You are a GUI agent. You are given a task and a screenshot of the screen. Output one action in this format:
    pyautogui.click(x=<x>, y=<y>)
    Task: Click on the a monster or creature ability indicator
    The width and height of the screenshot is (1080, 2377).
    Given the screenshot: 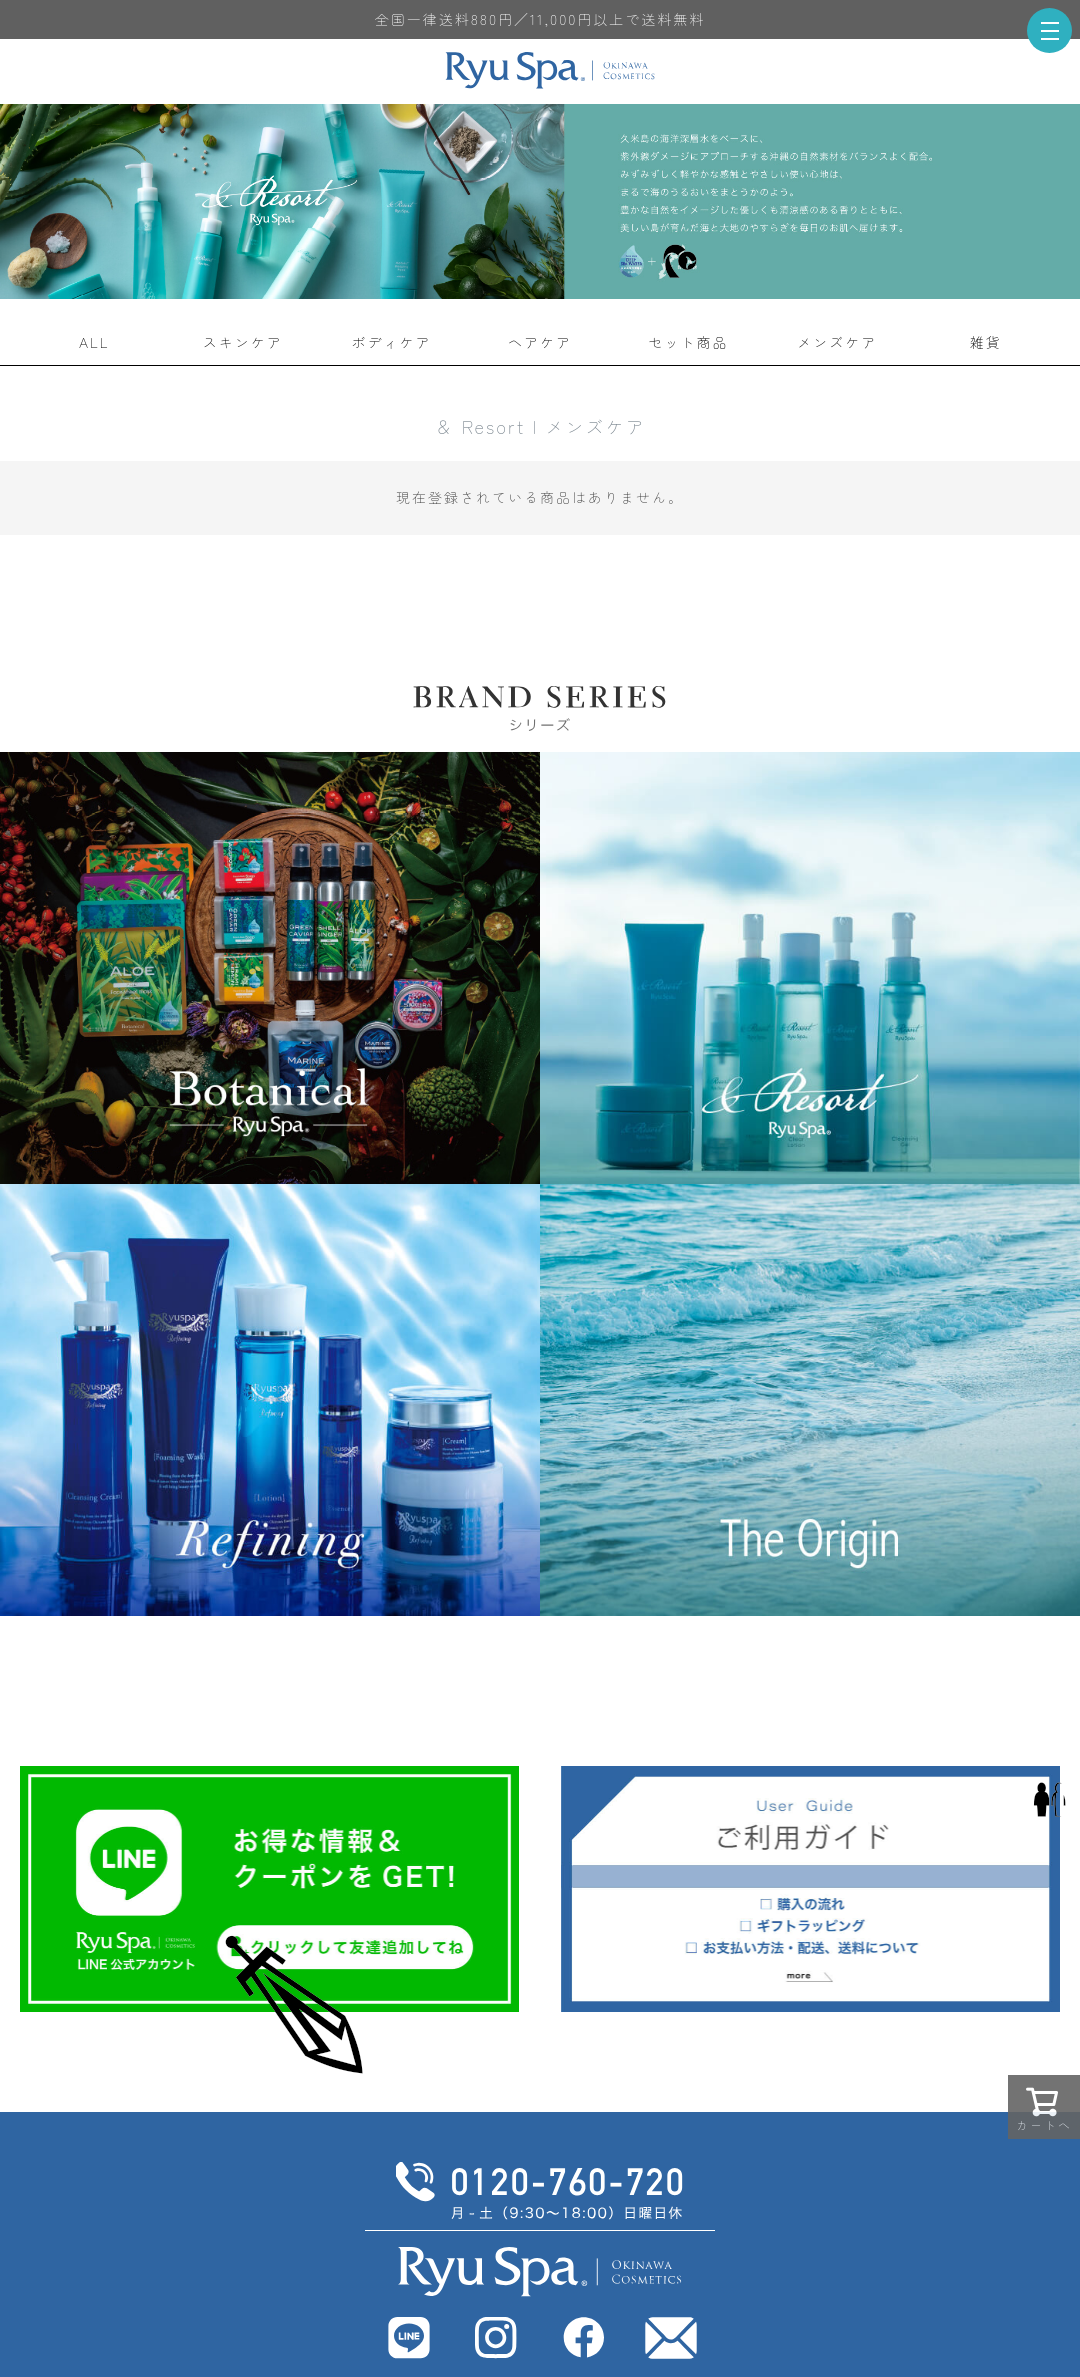 What is the action you would take?
    pyautogui.click(x=680, y=261)
    